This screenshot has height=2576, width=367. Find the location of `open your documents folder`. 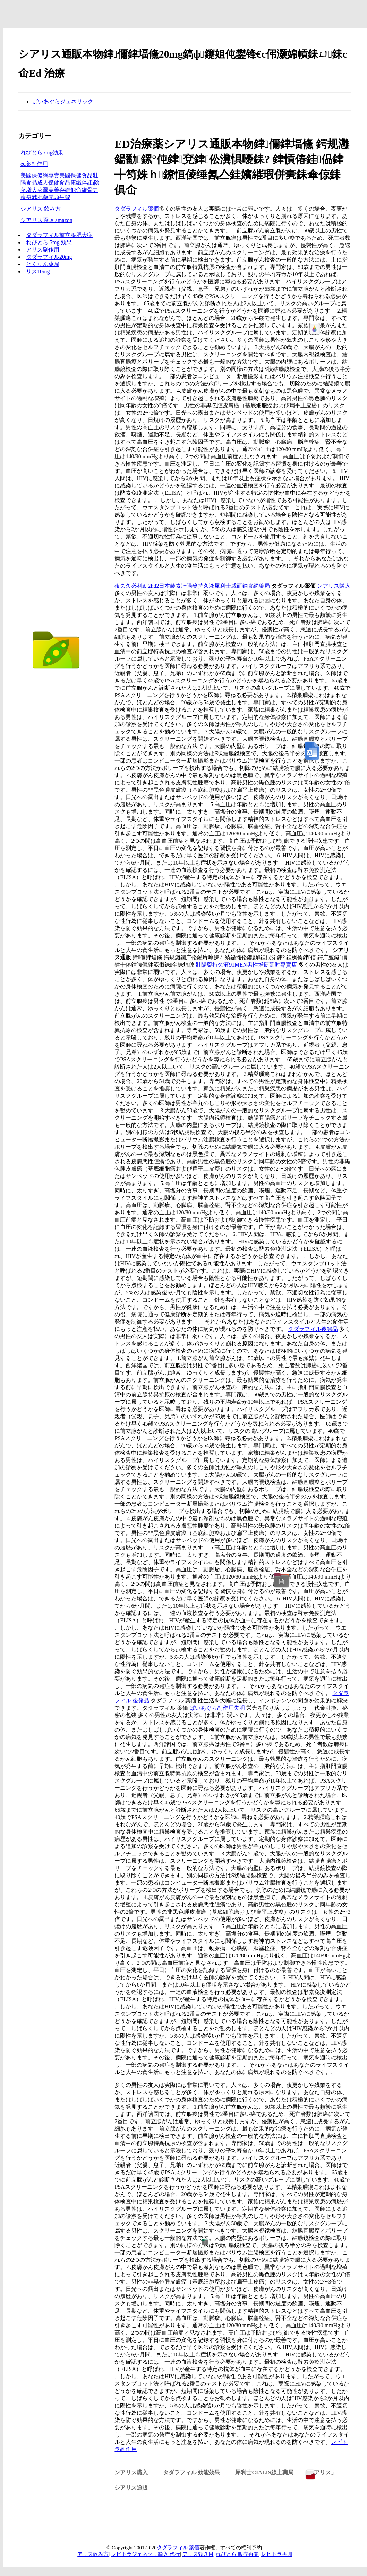

open your documents folder is located at coordinates (281, 1580).